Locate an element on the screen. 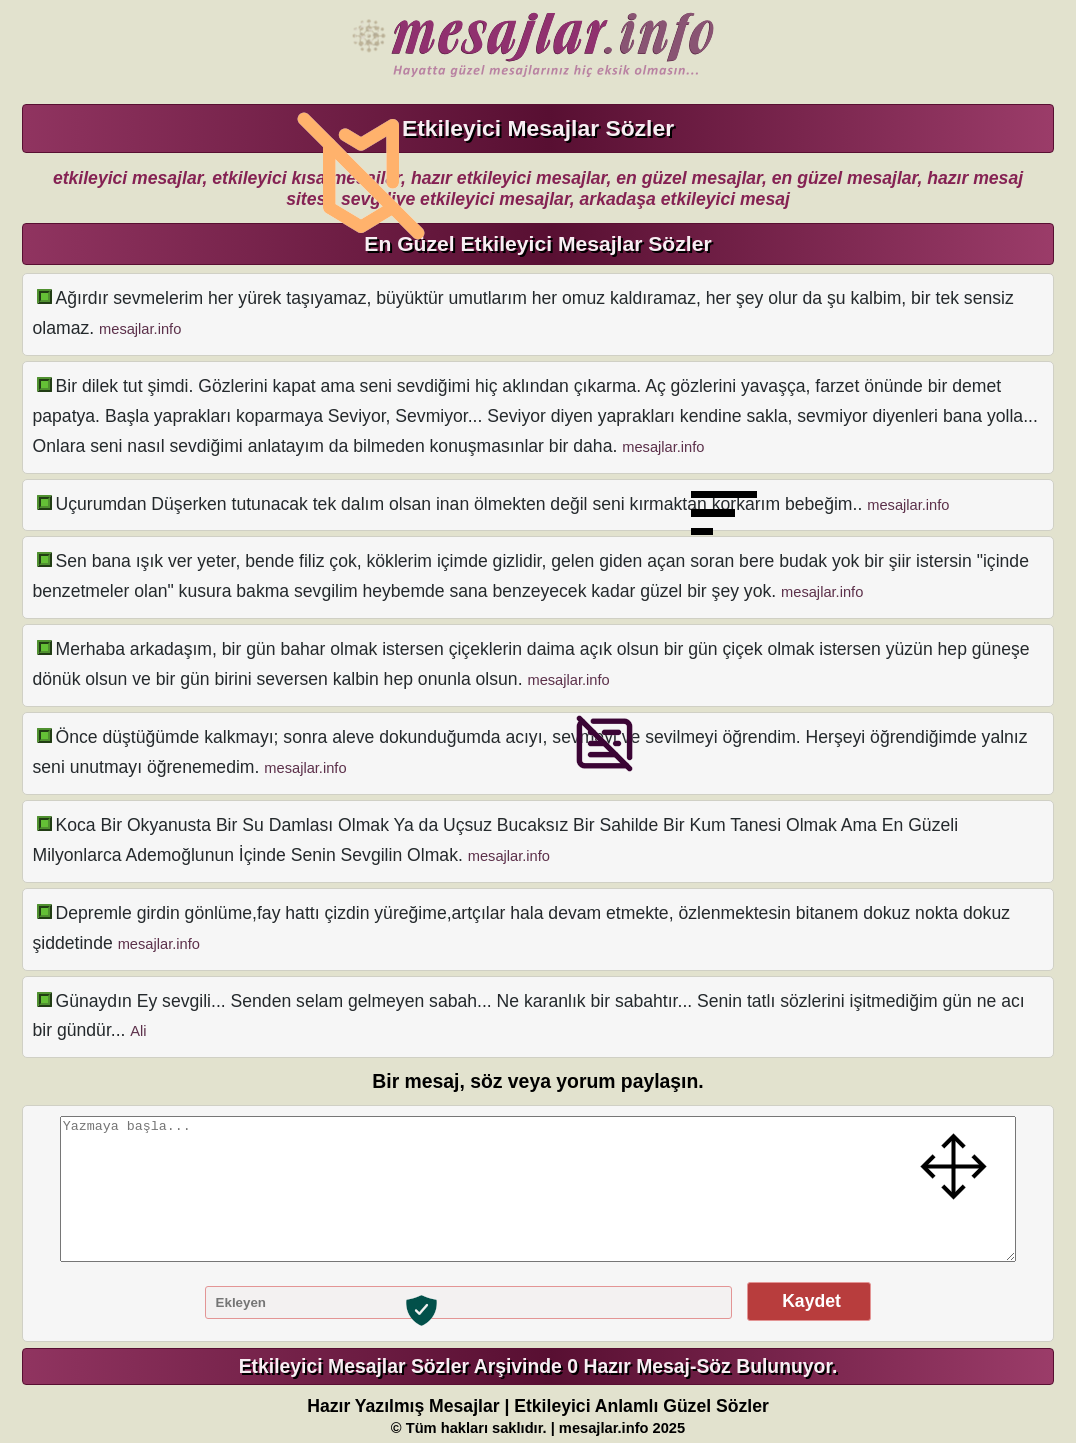  move or reposition an element is located at coordinates (953, 1166).